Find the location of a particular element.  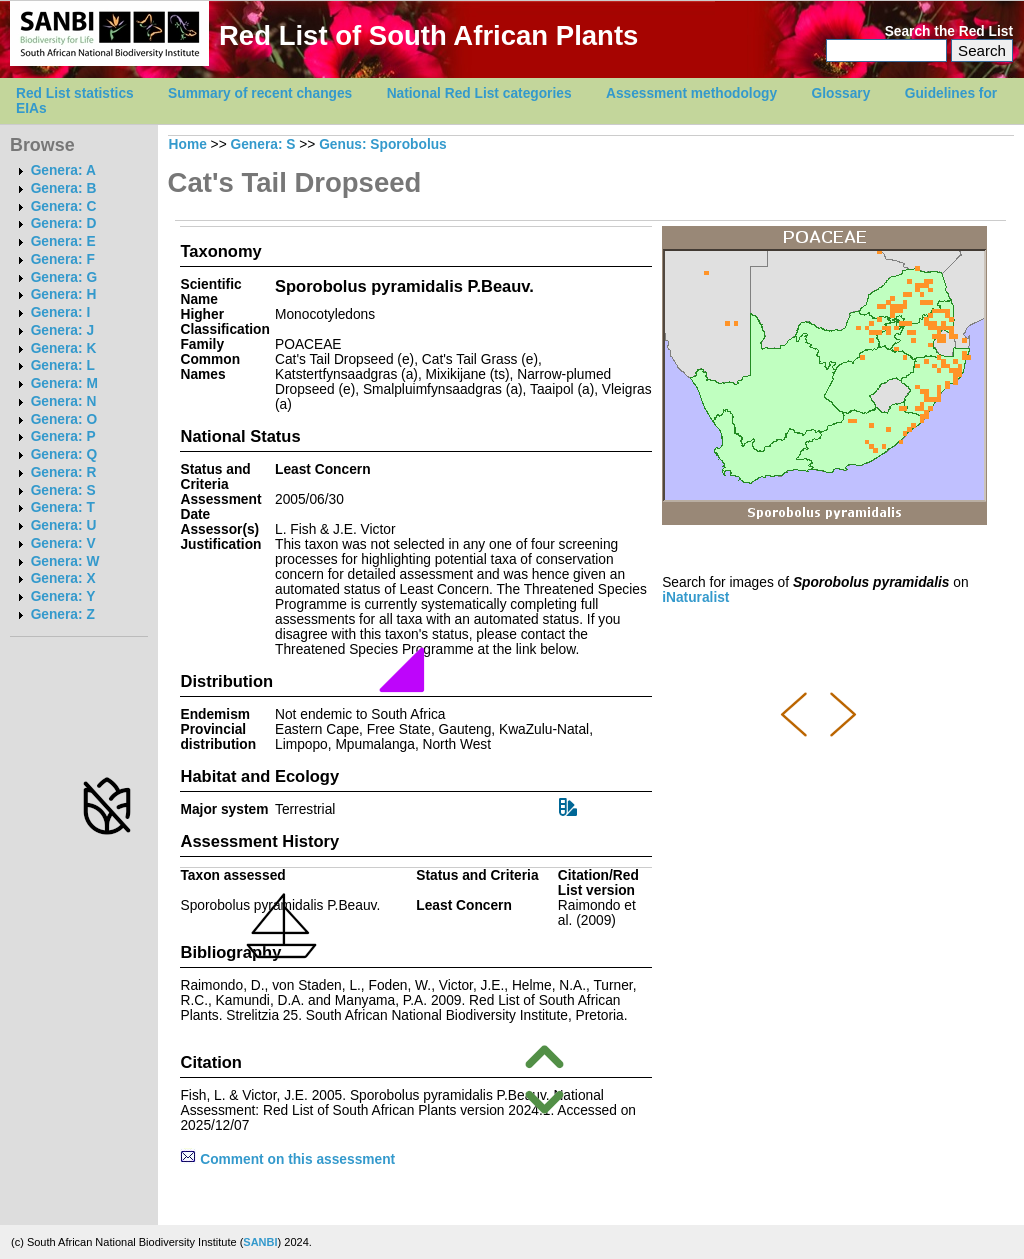

expand or collapse a dropdown menu is located at coordinates (544, 1079).